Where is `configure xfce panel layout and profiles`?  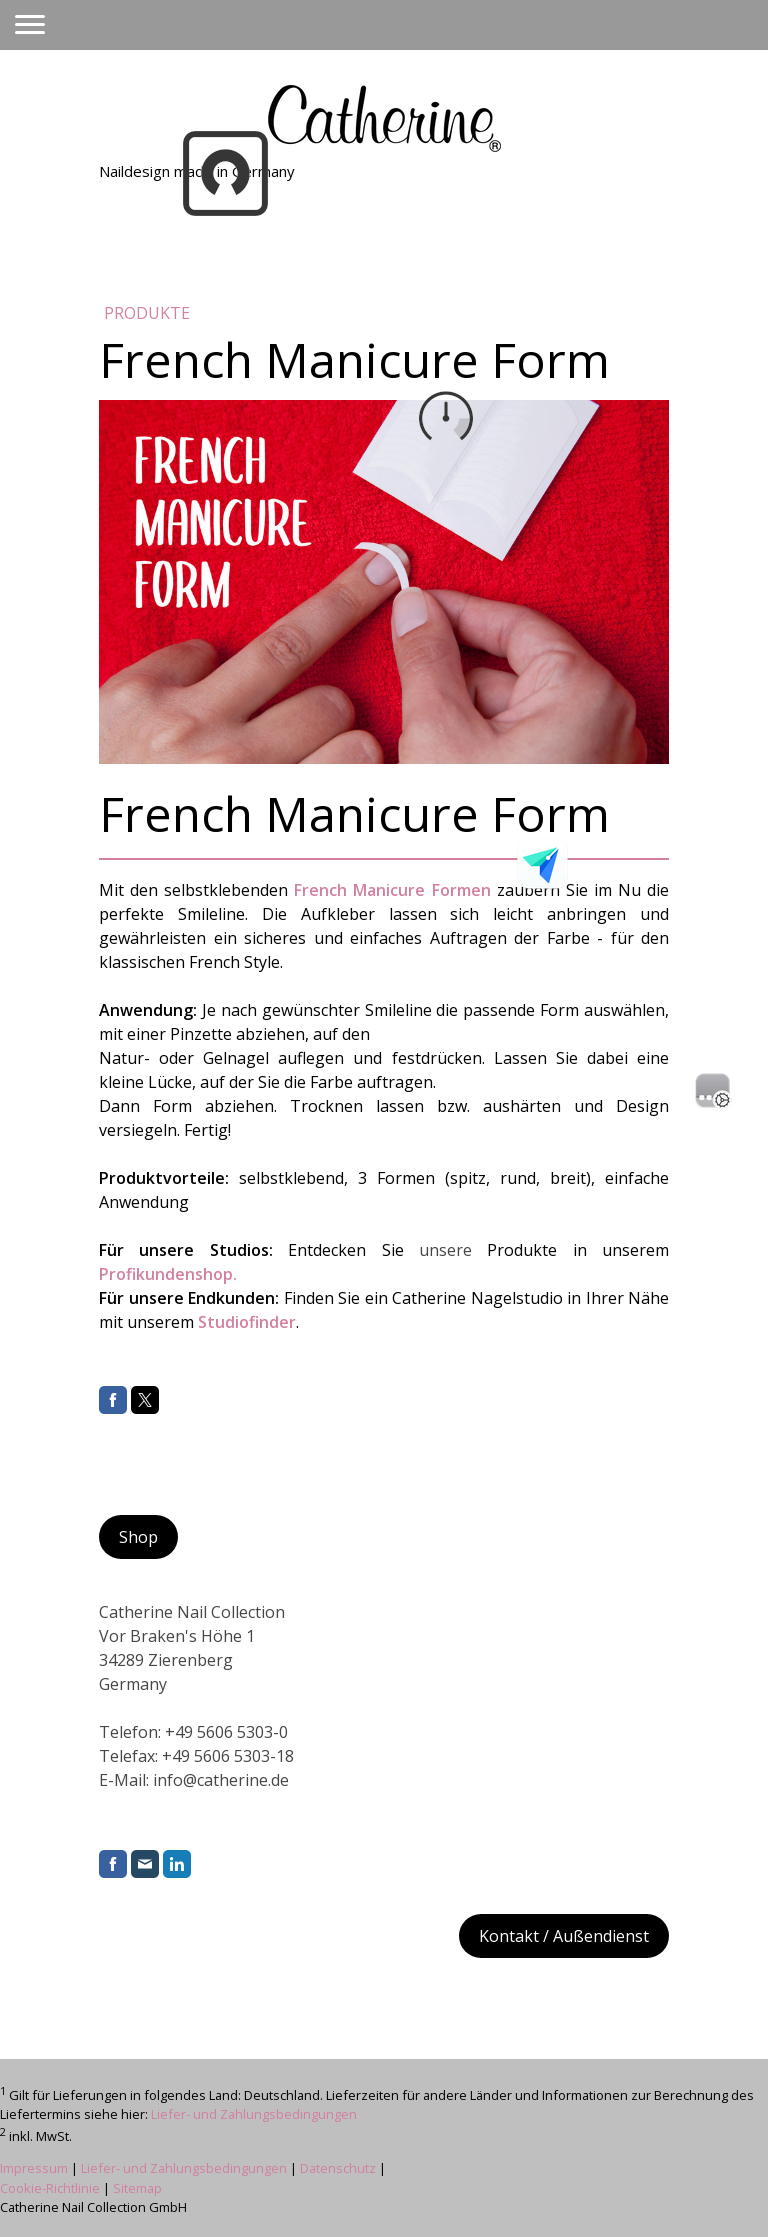 configure xfce panel layout and profiles is located at coordinates (713, 1091).